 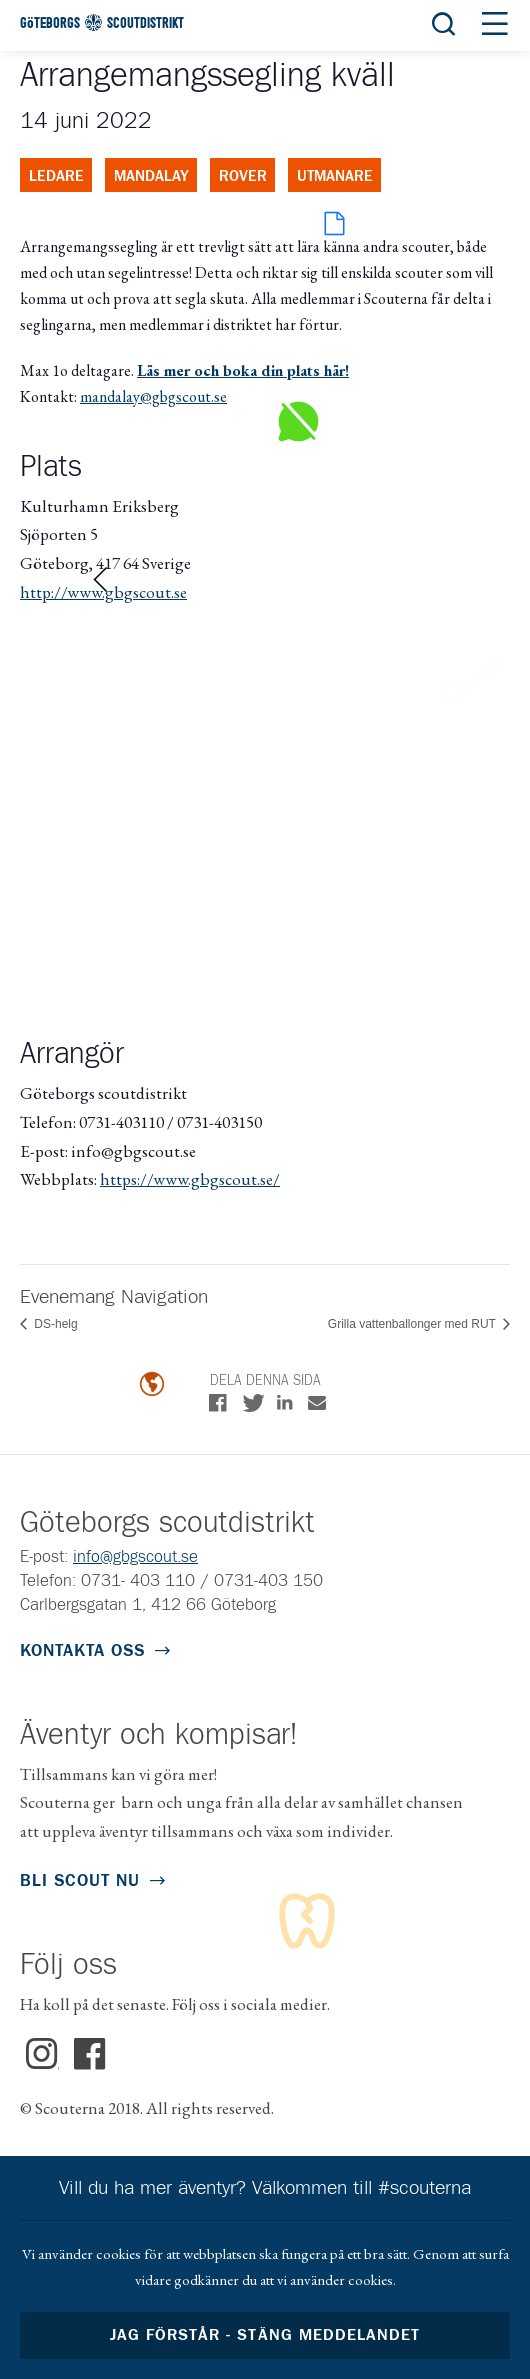 What do you see at coordinates (152, 1384) in the screenshot?
I see `view region or language settings` at bounding box center [152, 1384].